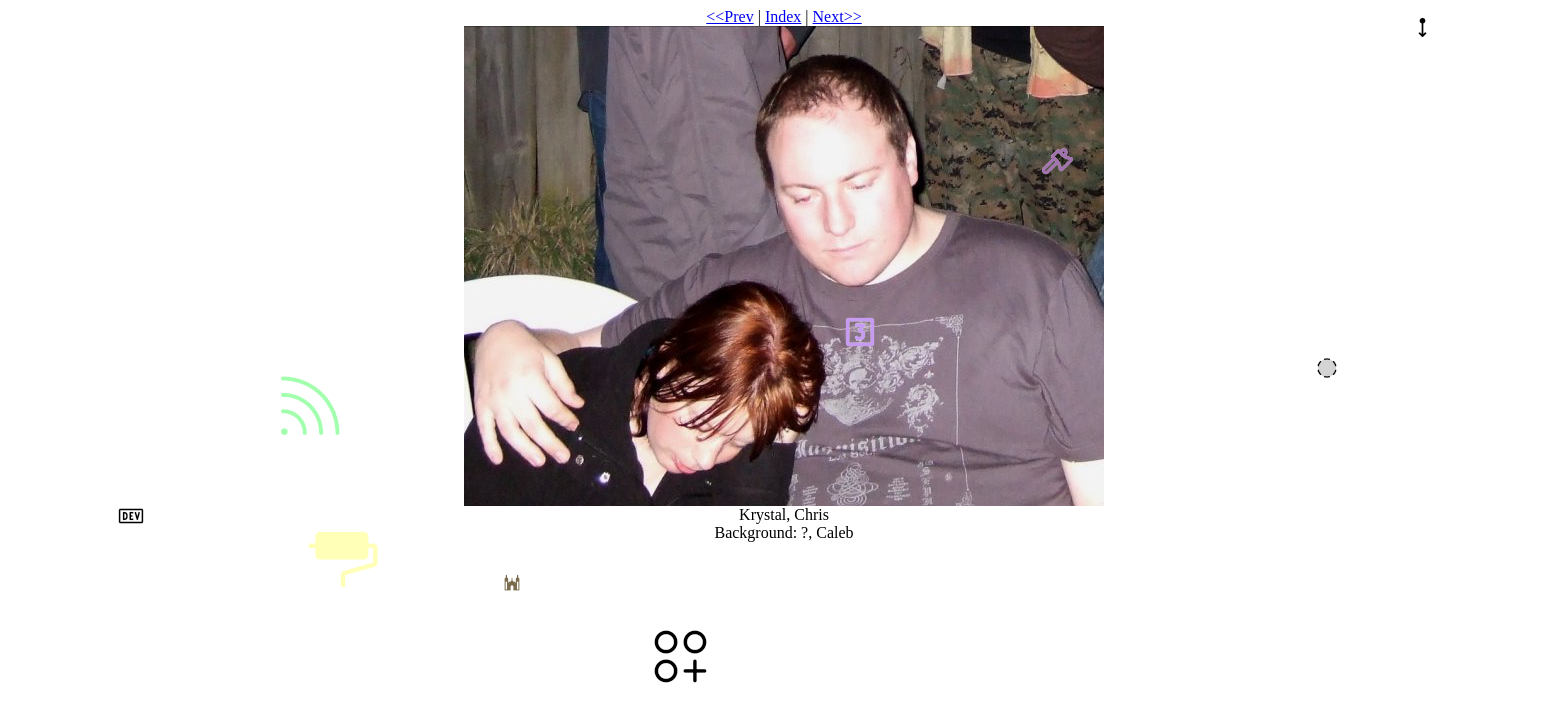  What do you see at coordinates (343, 555) in the screenshot?
I see `customize theme or appearance settings` at bounding box center [343, 555].